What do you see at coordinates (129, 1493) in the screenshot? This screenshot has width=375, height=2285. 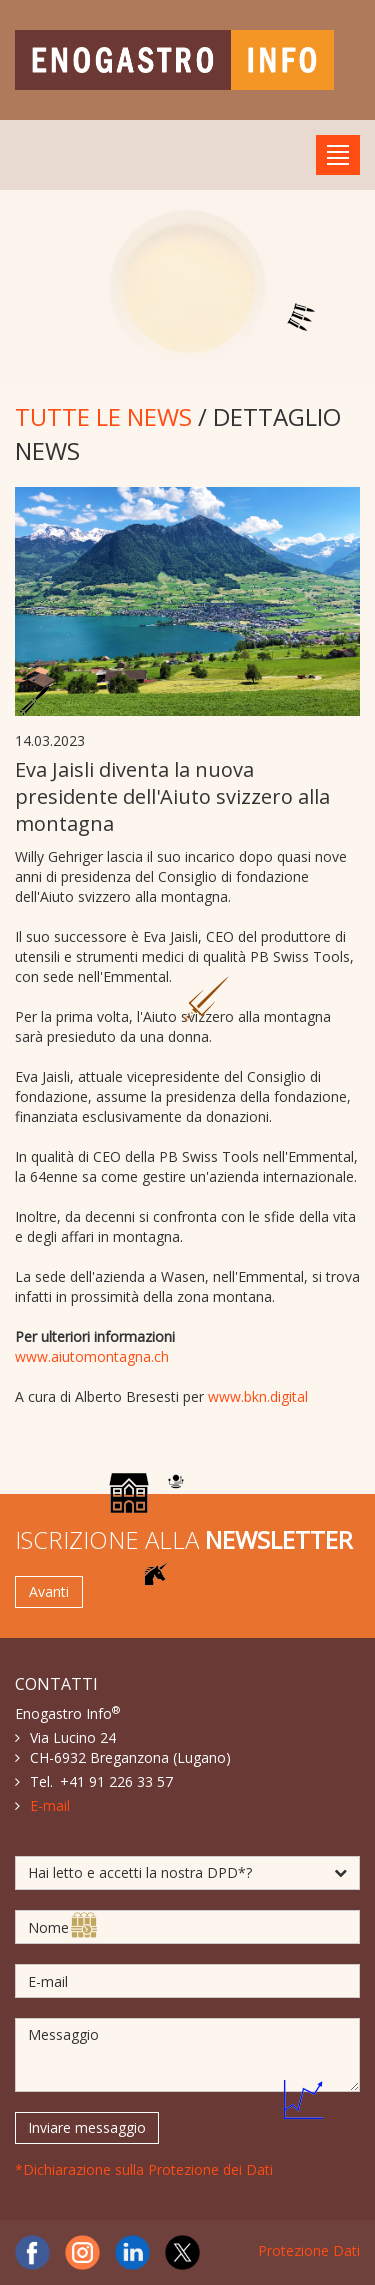 I see `navigate to home screen` at bounding box center [129, 1493].